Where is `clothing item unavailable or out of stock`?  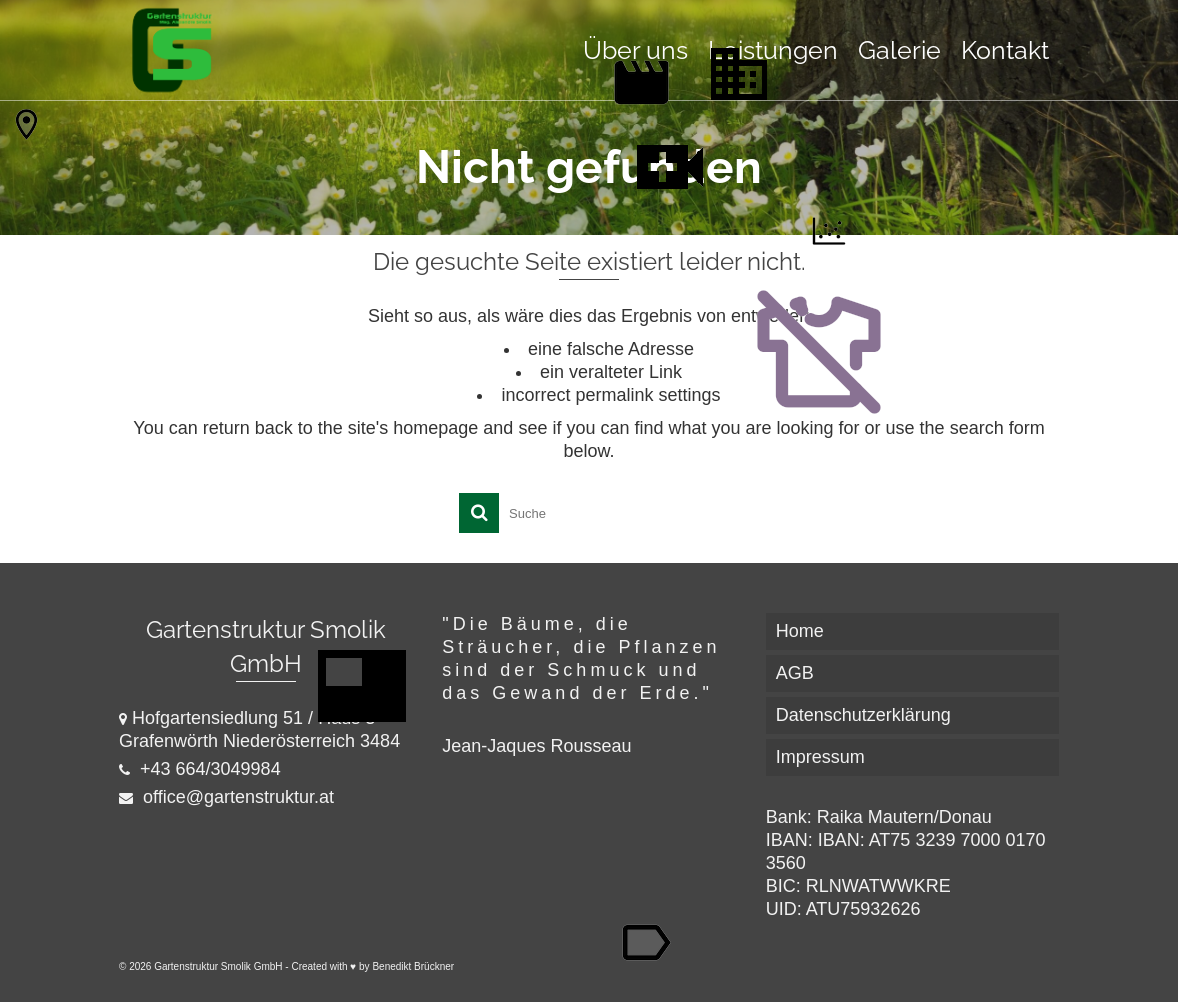 clothing item unavailable or out of stock is located at coordinates (819, 352).